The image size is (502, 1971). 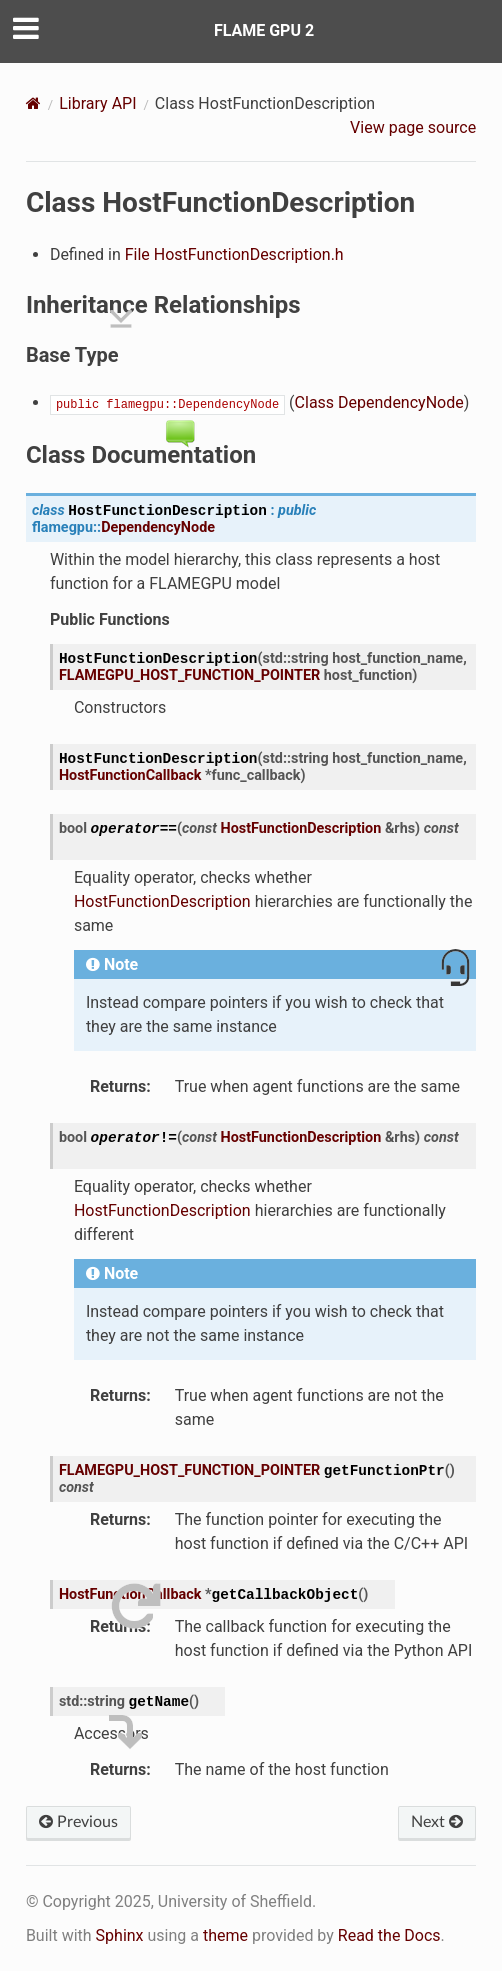 I want to click on refresh the current view, so click(x=138, y=1606).